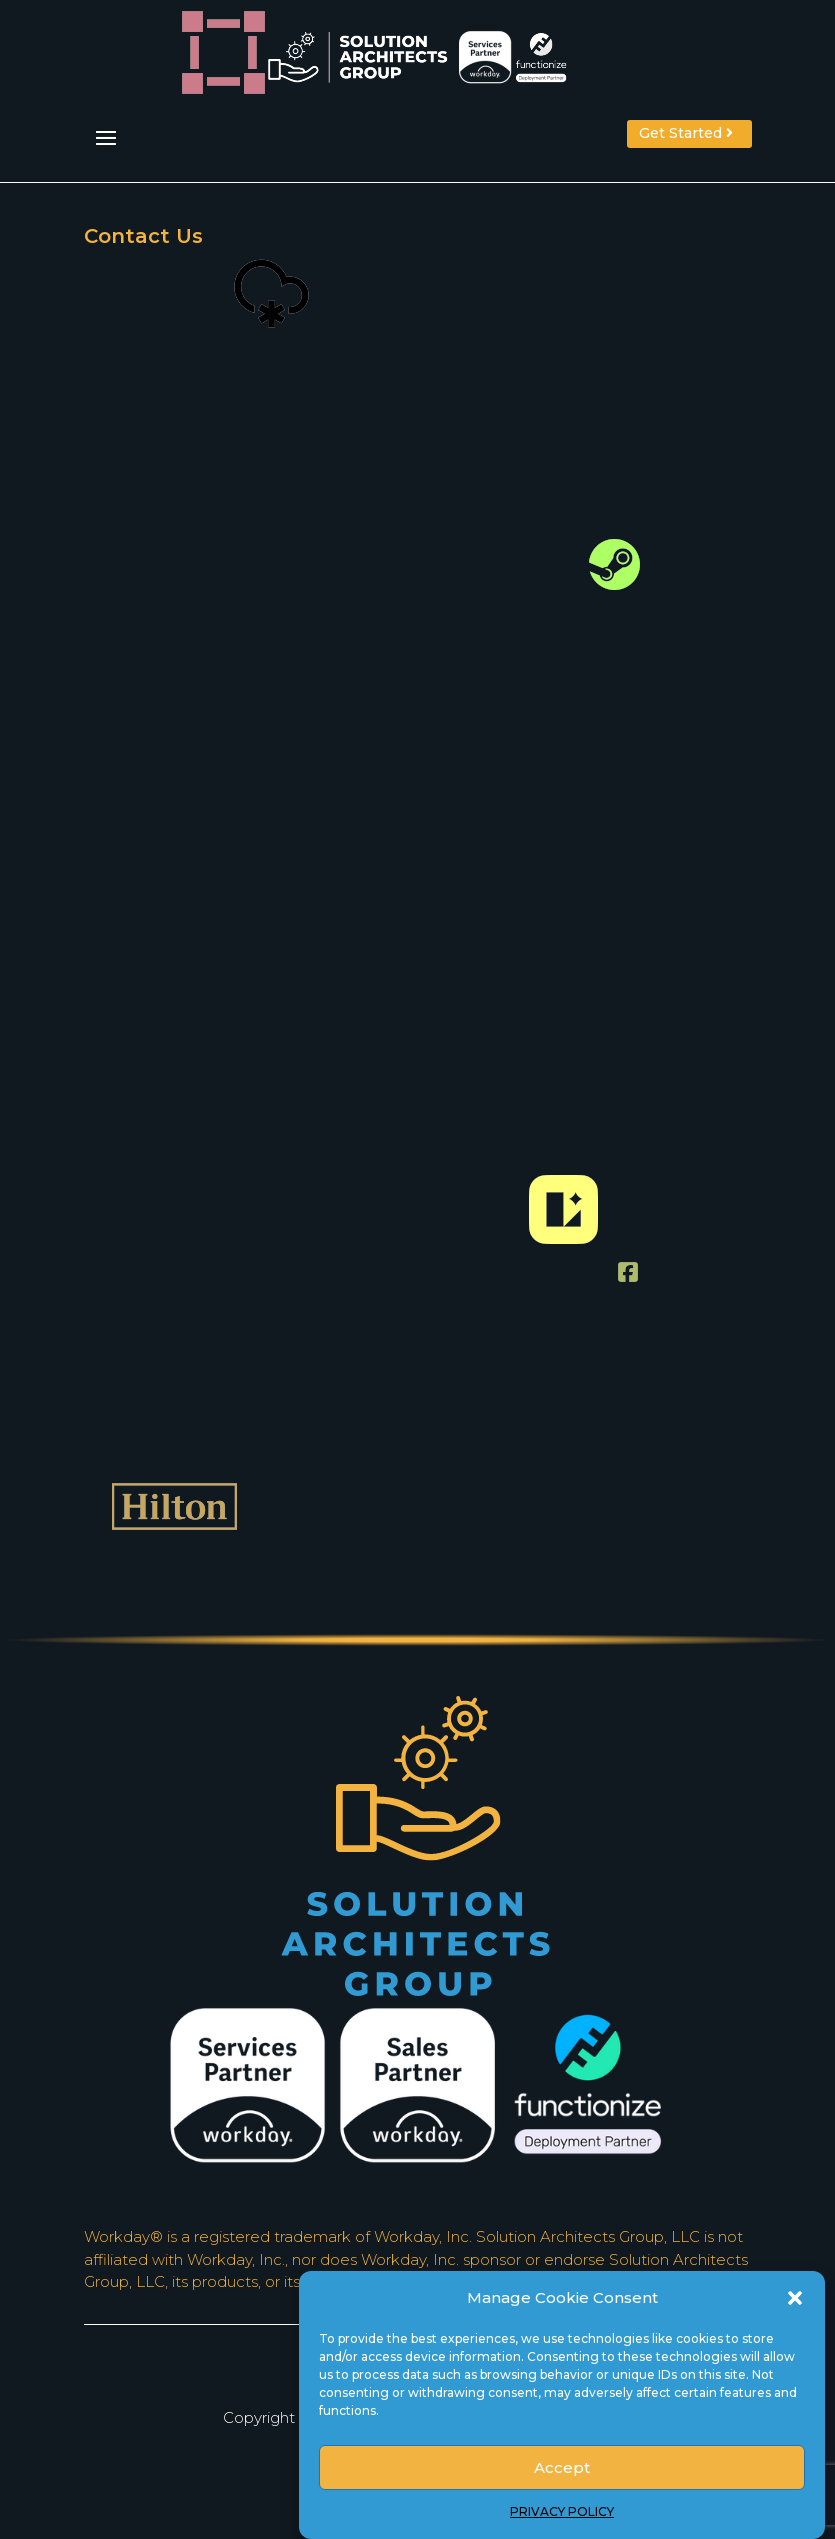 The width and height of the screenshot is (835, 2539). I want to click on access shape tools or drawing options, so click(223, 52).